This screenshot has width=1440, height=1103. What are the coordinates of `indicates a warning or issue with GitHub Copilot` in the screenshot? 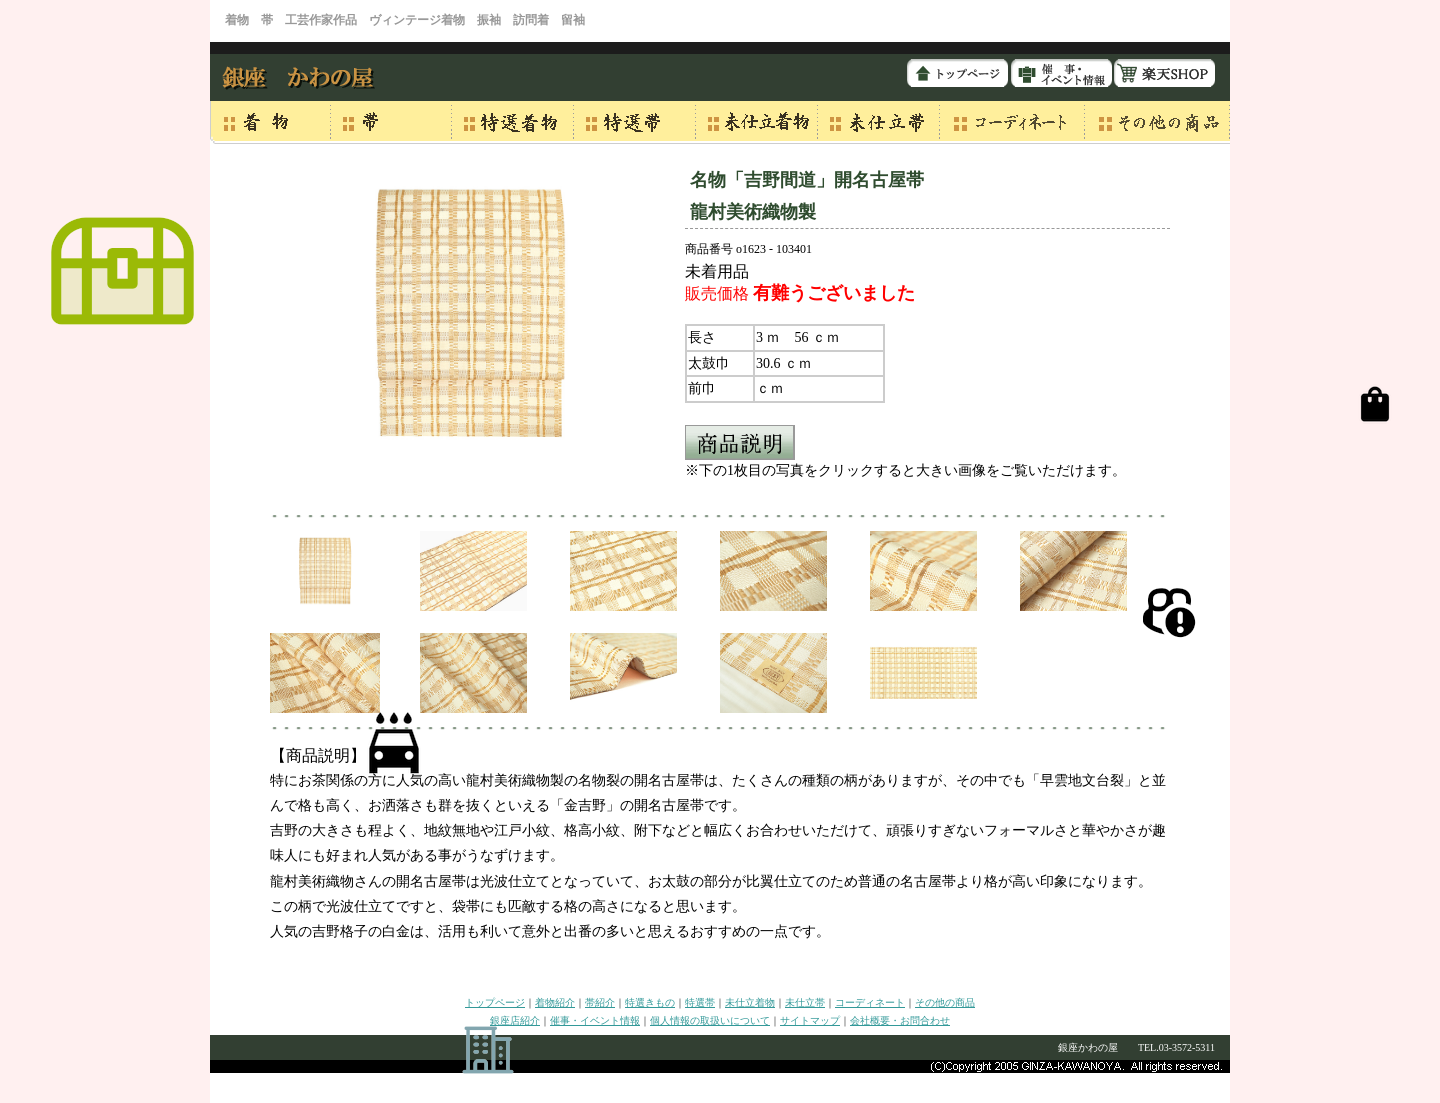 It's located at (1169, 611).